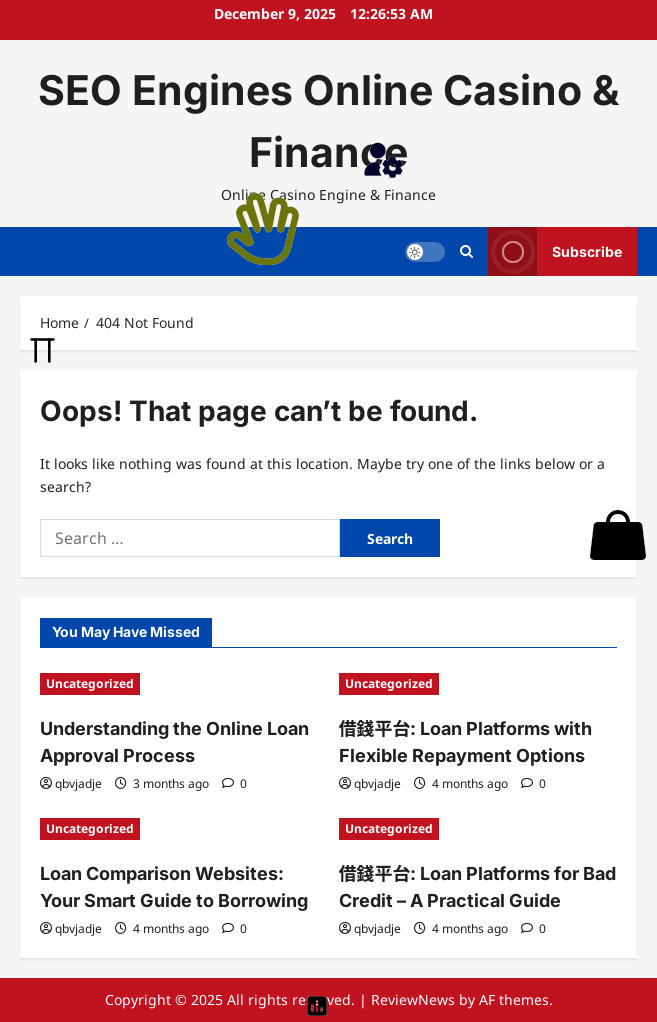 Image resolution: width=657 pixels, height=1022 pixels. What do you see at coordinates (382, 159) in the screenshot?
I see `access user settings or preferences` at bounding box center [382, 159].